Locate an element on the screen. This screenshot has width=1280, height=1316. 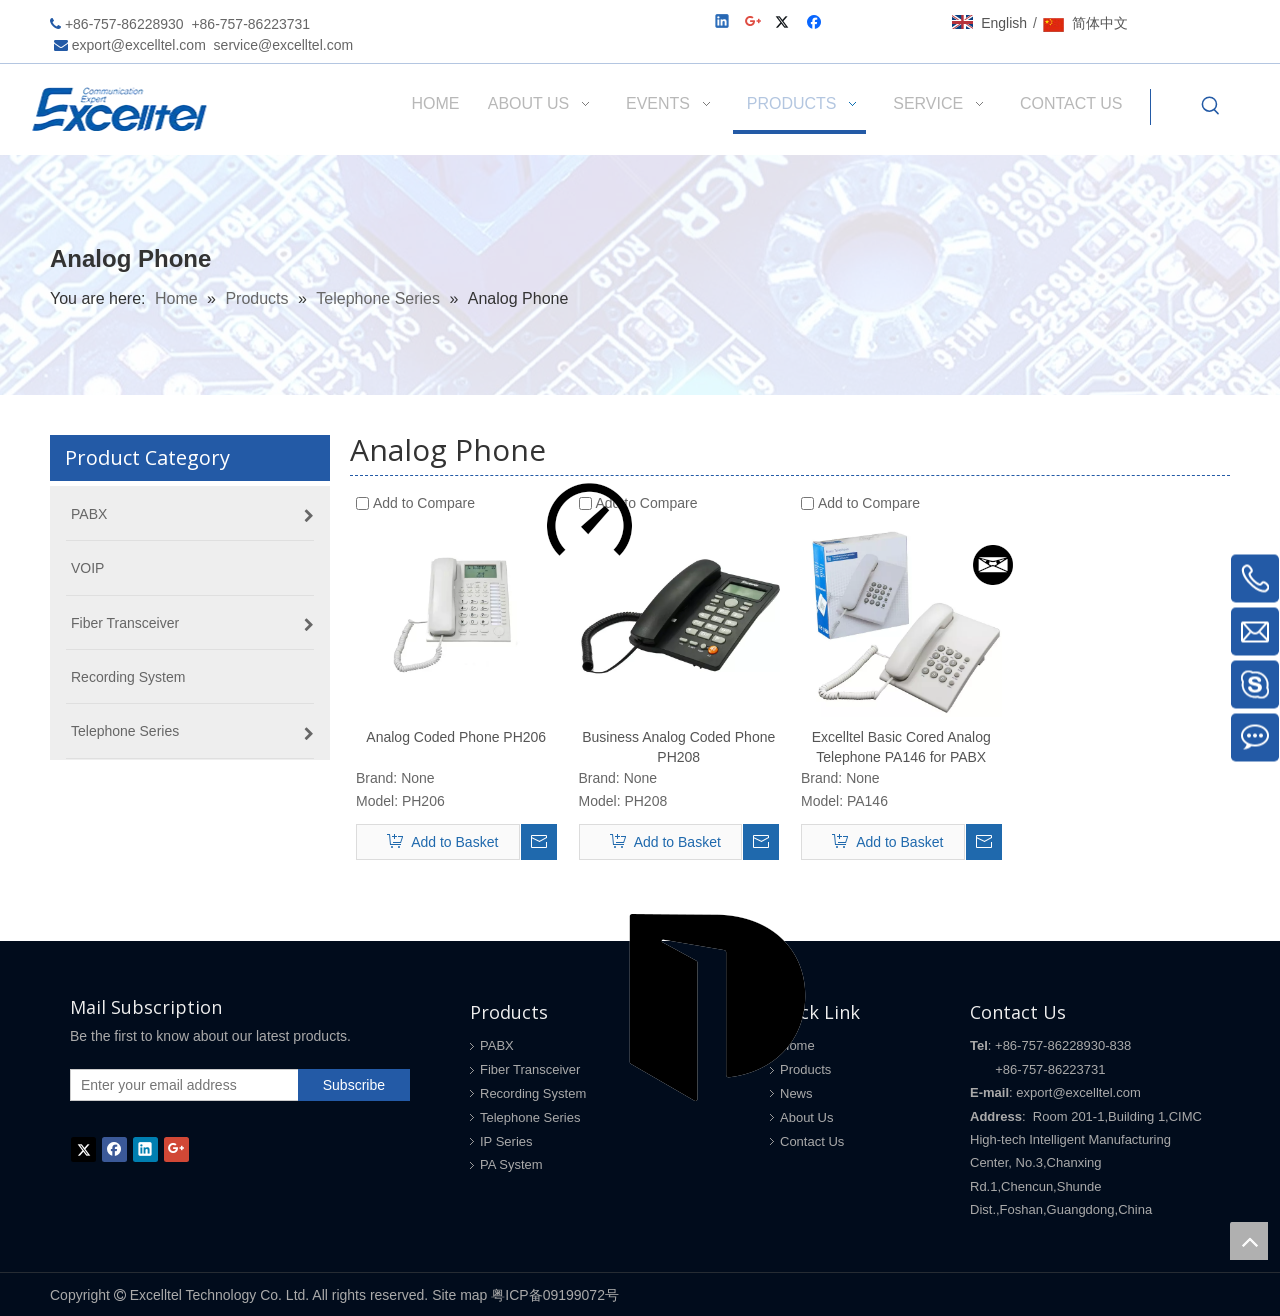
open the Speedtest app is located at coordinates (589, 519).